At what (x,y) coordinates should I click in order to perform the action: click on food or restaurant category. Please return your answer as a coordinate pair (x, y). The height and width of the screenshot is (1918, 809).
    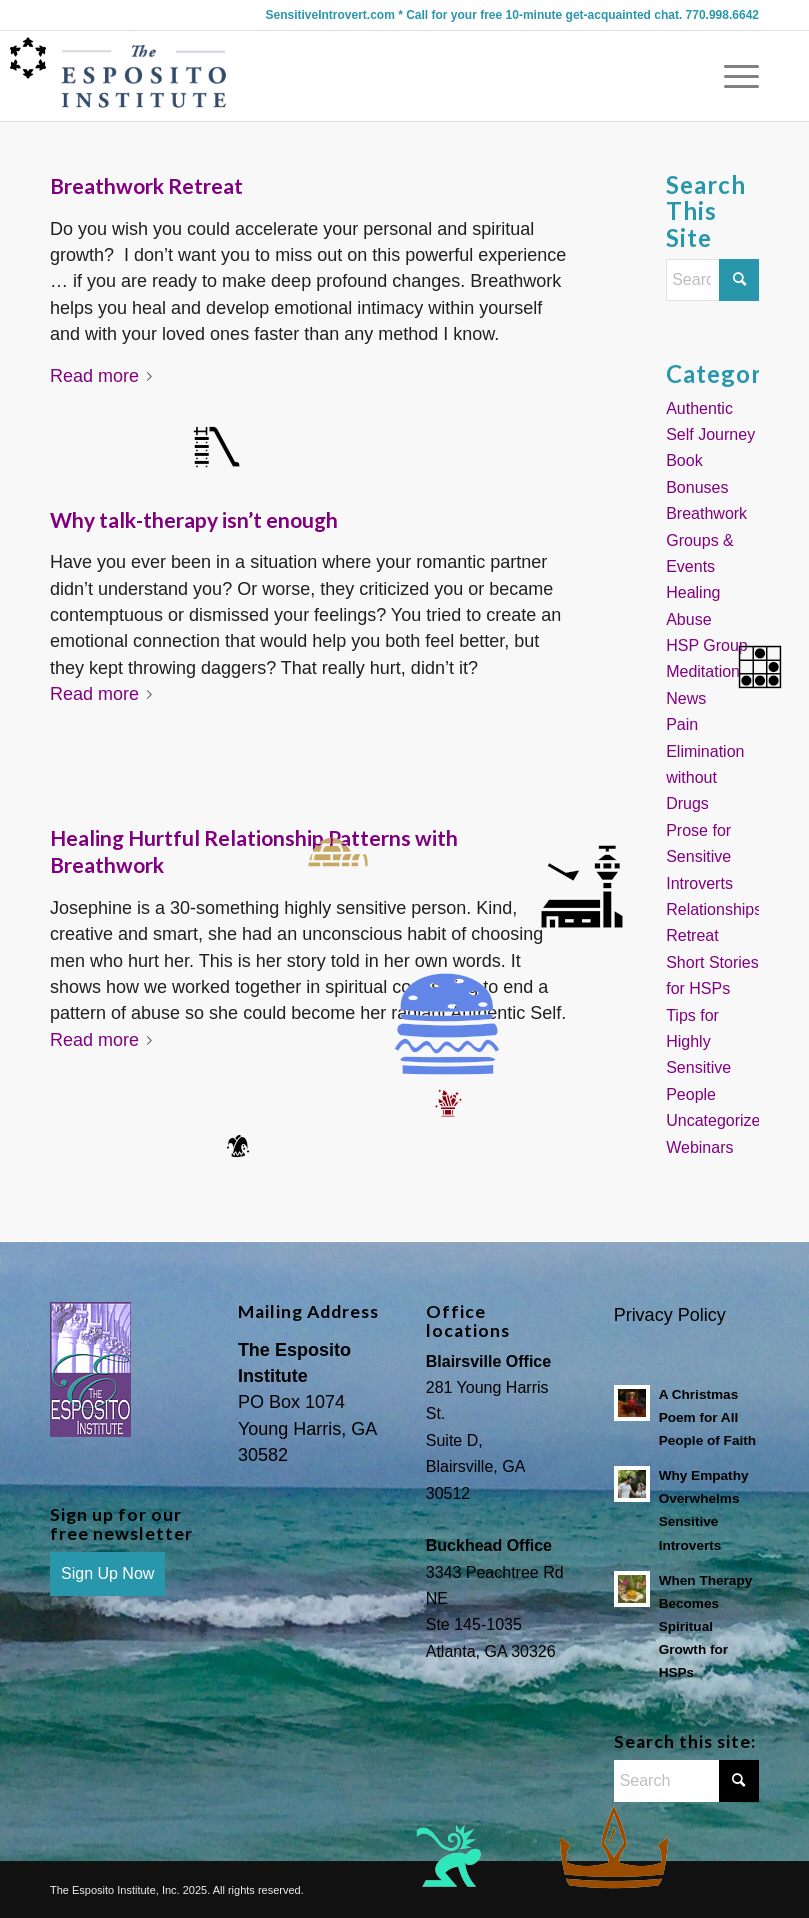
    Looking at the image, I should click on (447, 1024).